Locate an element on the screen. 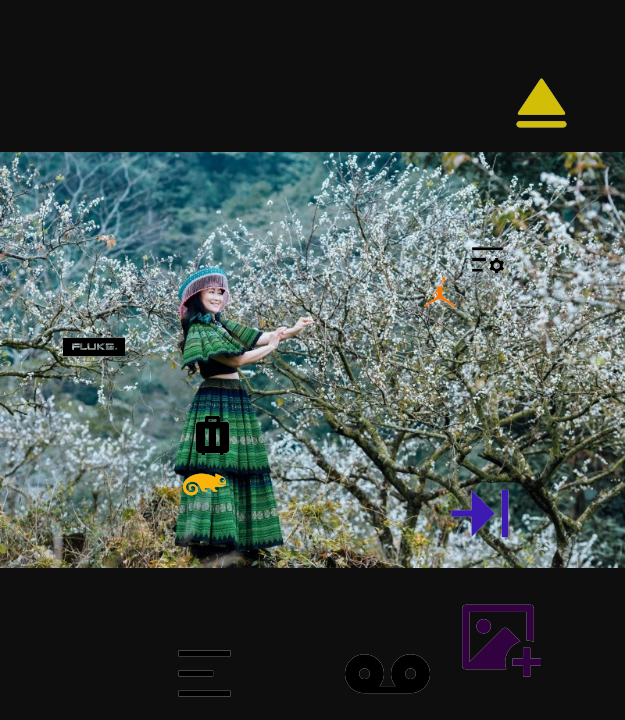  access travel or trip planning features is located at coordinates (212, 434).